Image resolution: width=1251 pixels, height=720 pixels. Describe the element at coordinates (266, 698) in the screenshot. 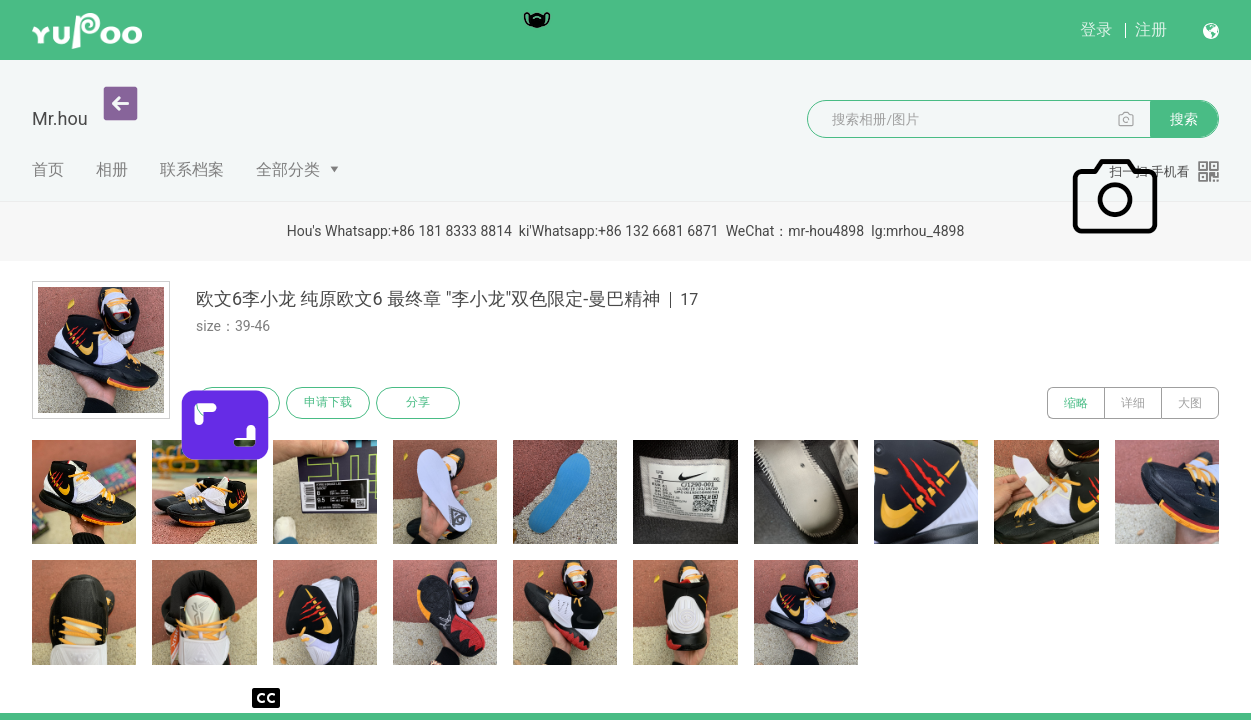

I see `enable closed captions for video content` at that location.